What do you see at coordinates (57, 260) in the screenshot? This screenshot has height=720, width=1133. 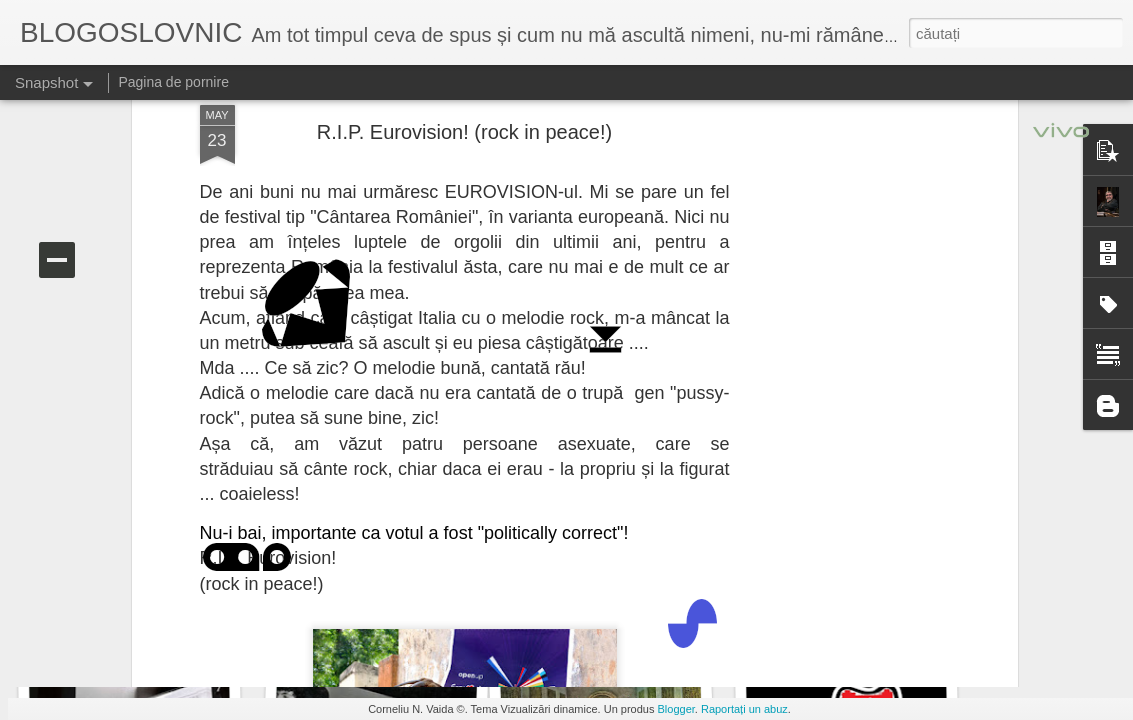 I see `indicates a partially selected or indeterminate checkbox state` at bounding box center [57, 260].